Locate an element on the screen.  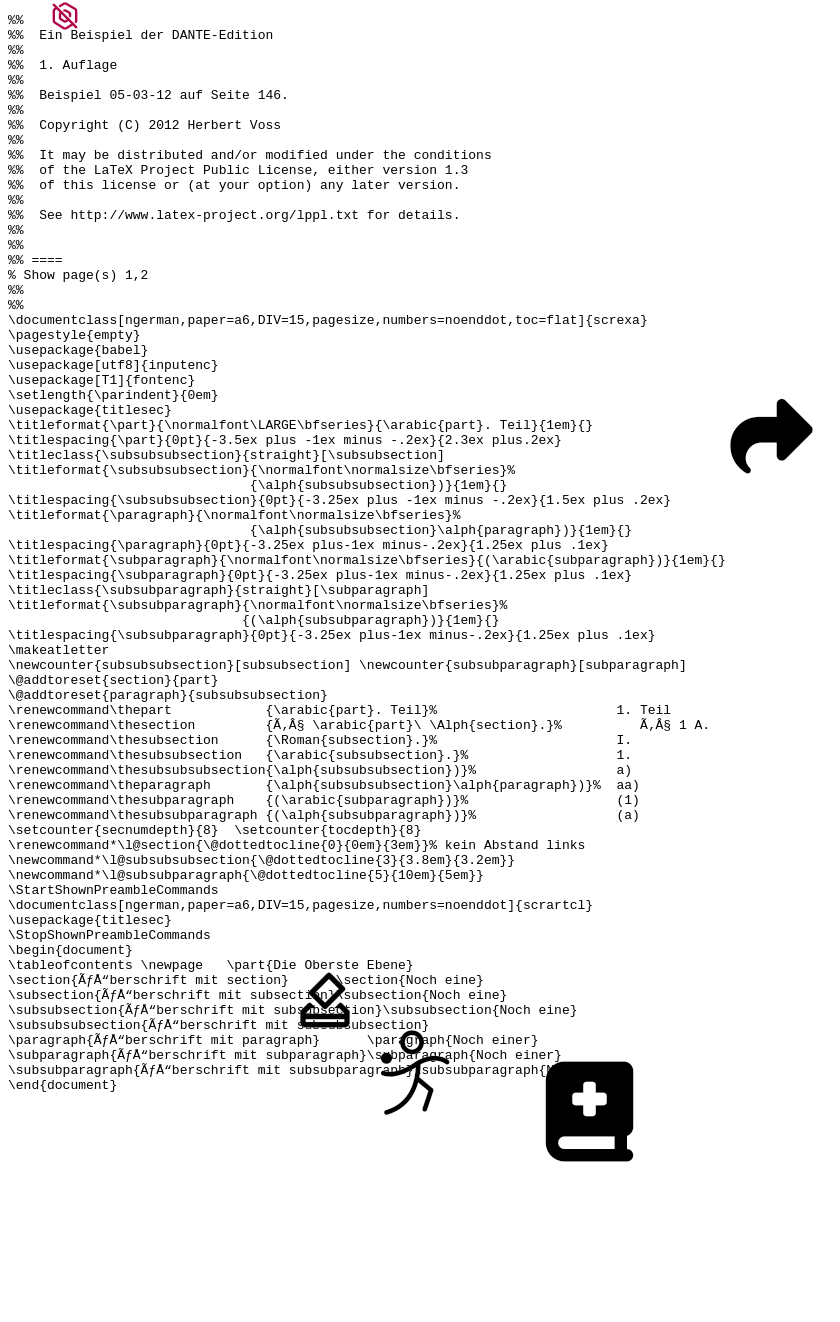
disable assembly or grouping feature is located at coordinates (65, 16).